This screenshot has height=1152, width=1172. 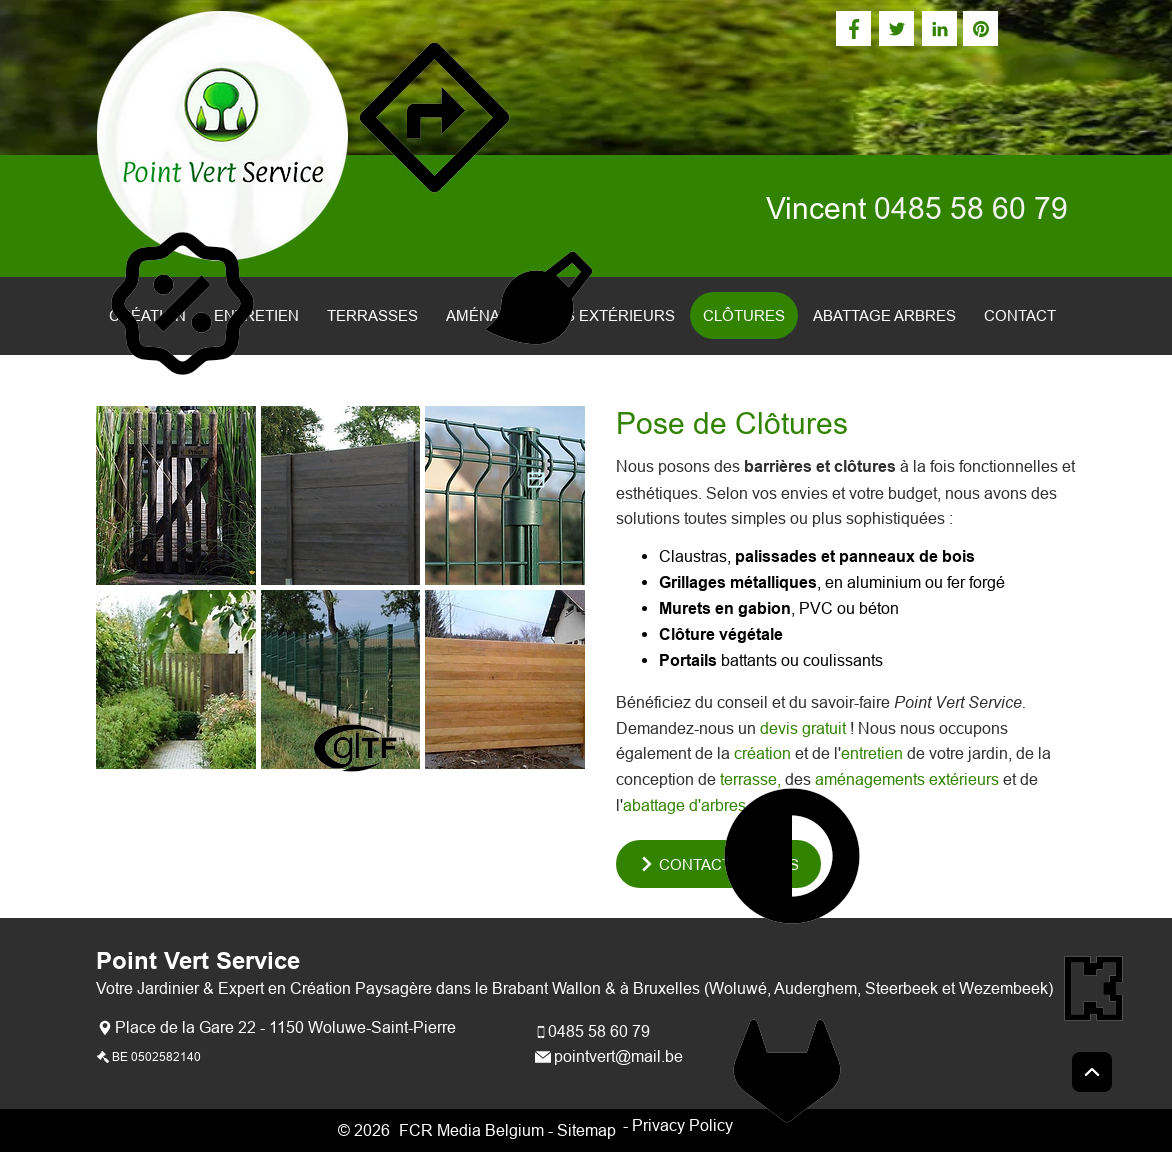 I want to click on loading indicator showing 50% progress, so click(x=792, y=856).